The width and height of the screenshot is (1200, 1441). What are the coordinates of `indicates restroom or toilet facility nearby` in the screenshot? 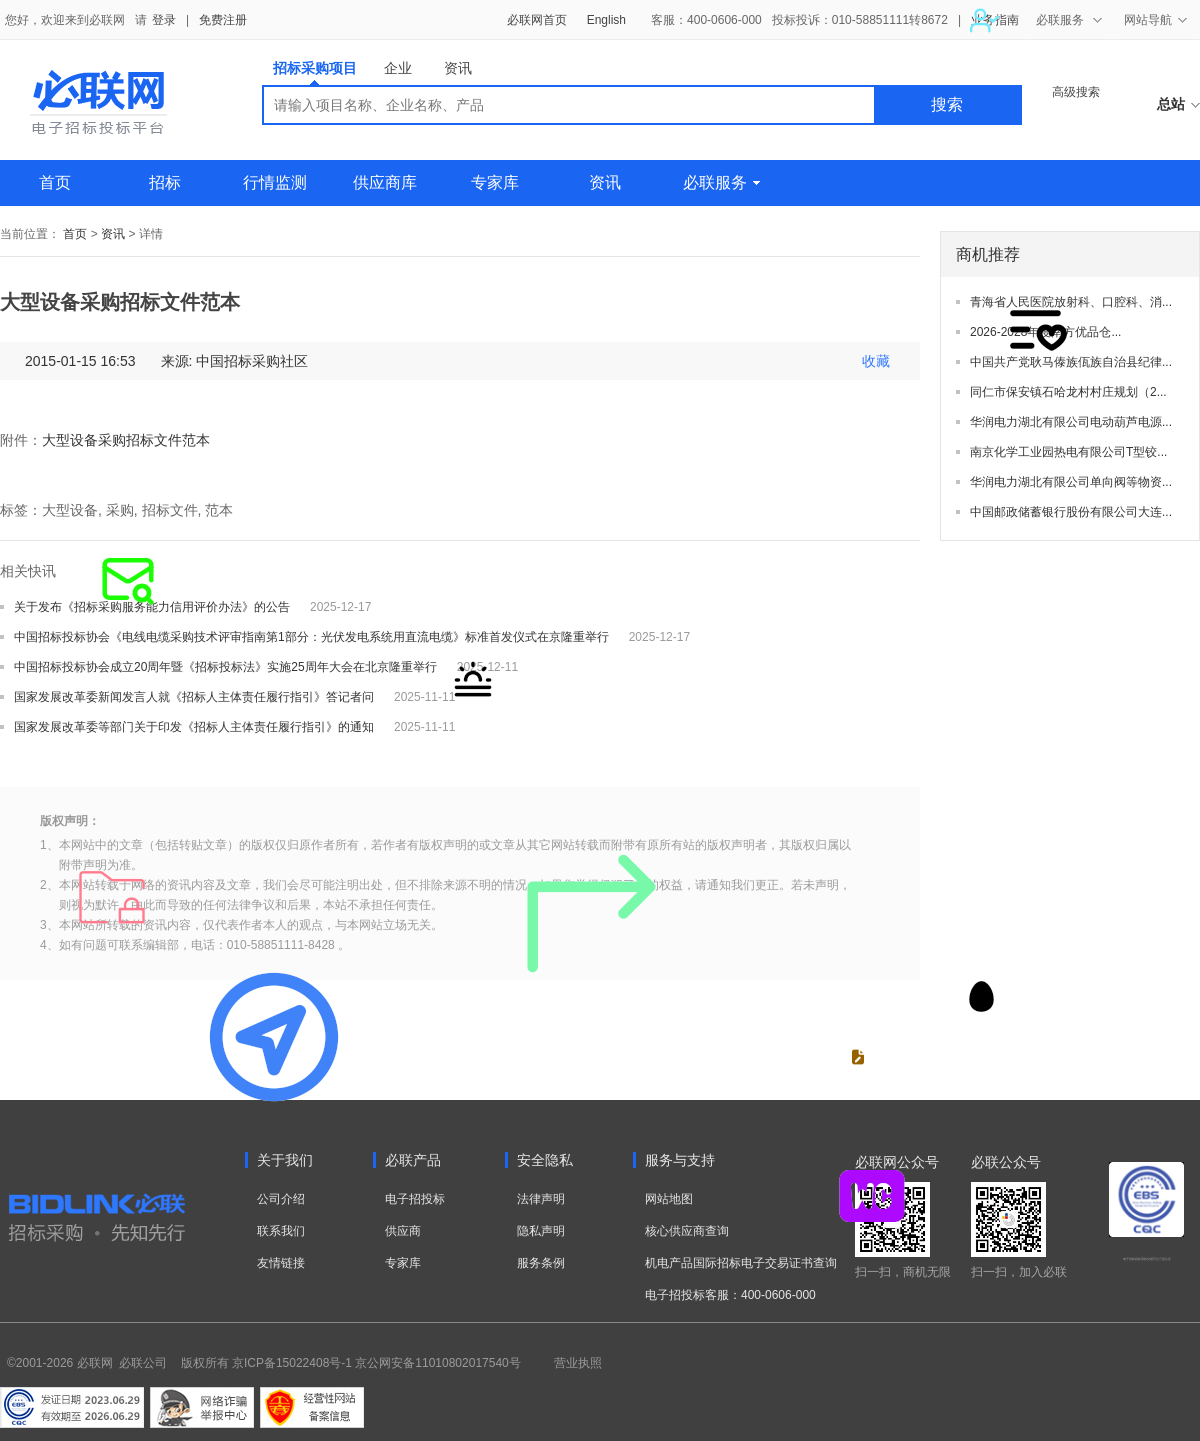 It's located at (872, 1196).